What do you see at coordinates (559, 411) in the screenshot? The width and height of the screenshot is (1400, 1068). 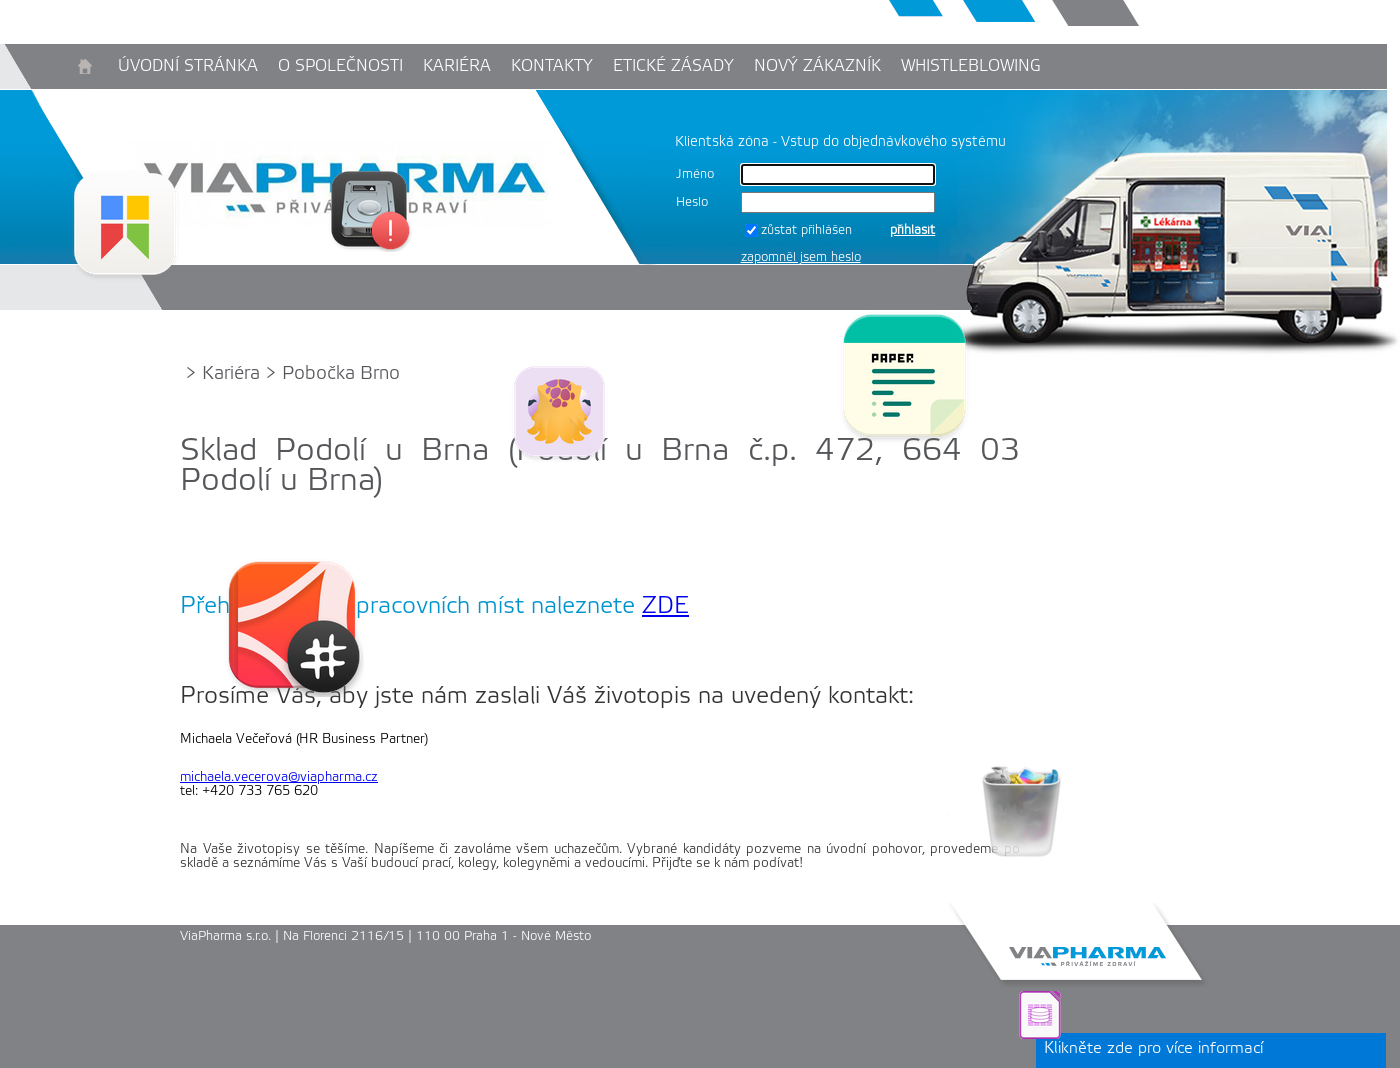 I see `open the cuttlefish icon viewer app` at bounding box center [559, 411].